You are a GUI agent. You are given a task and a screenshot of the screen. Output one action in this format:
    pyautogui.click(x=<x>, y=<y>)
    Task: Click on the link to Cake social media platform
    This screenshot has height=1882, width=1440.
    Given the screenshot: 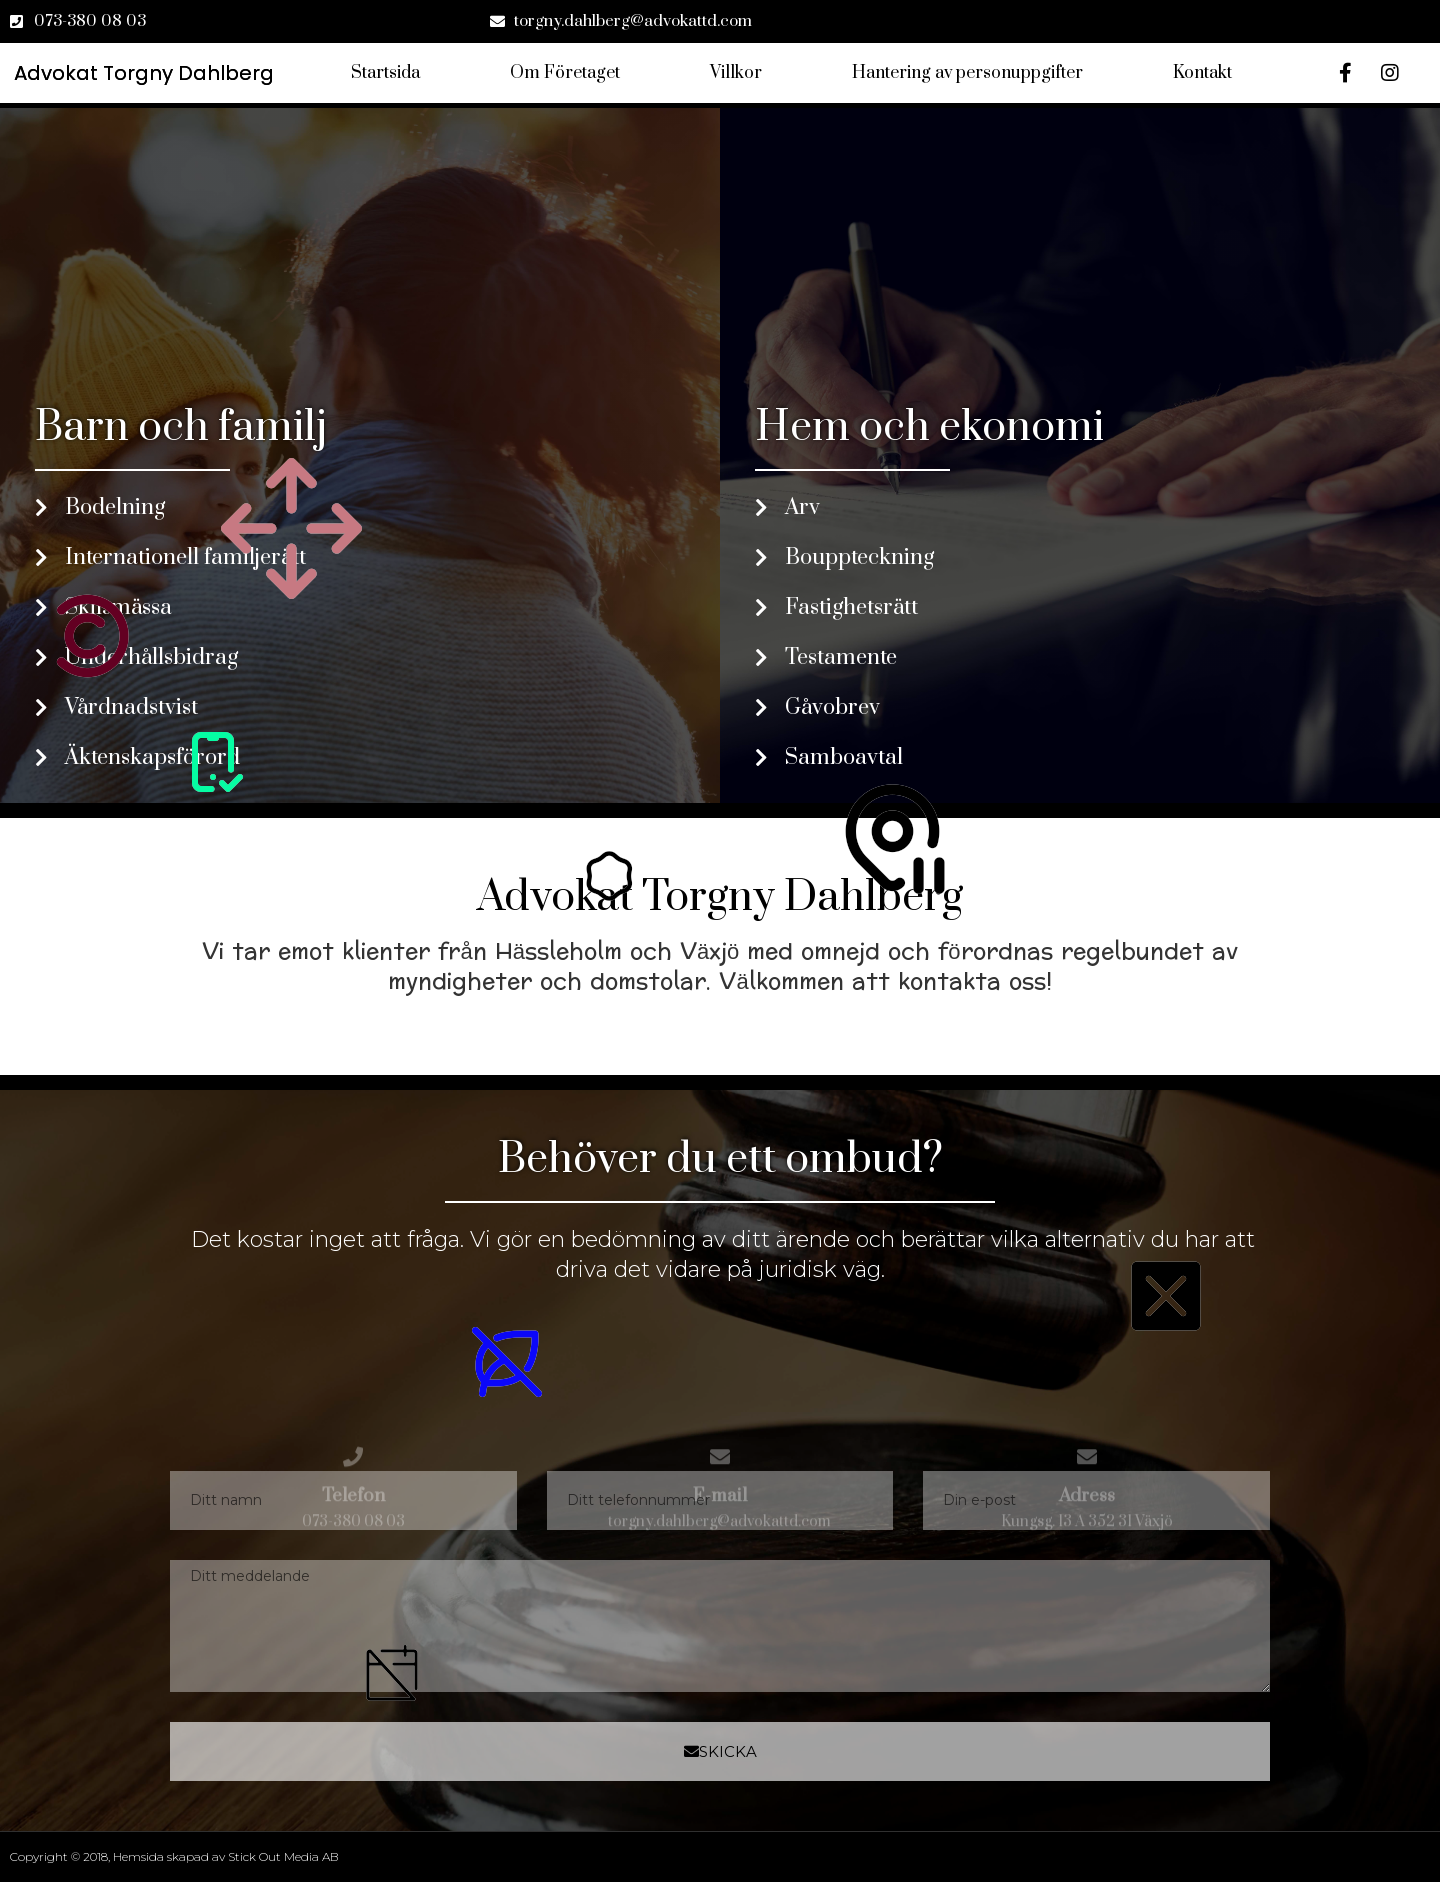 What is the action you would take?
    pyautogui.click(x=609, y=876)
    